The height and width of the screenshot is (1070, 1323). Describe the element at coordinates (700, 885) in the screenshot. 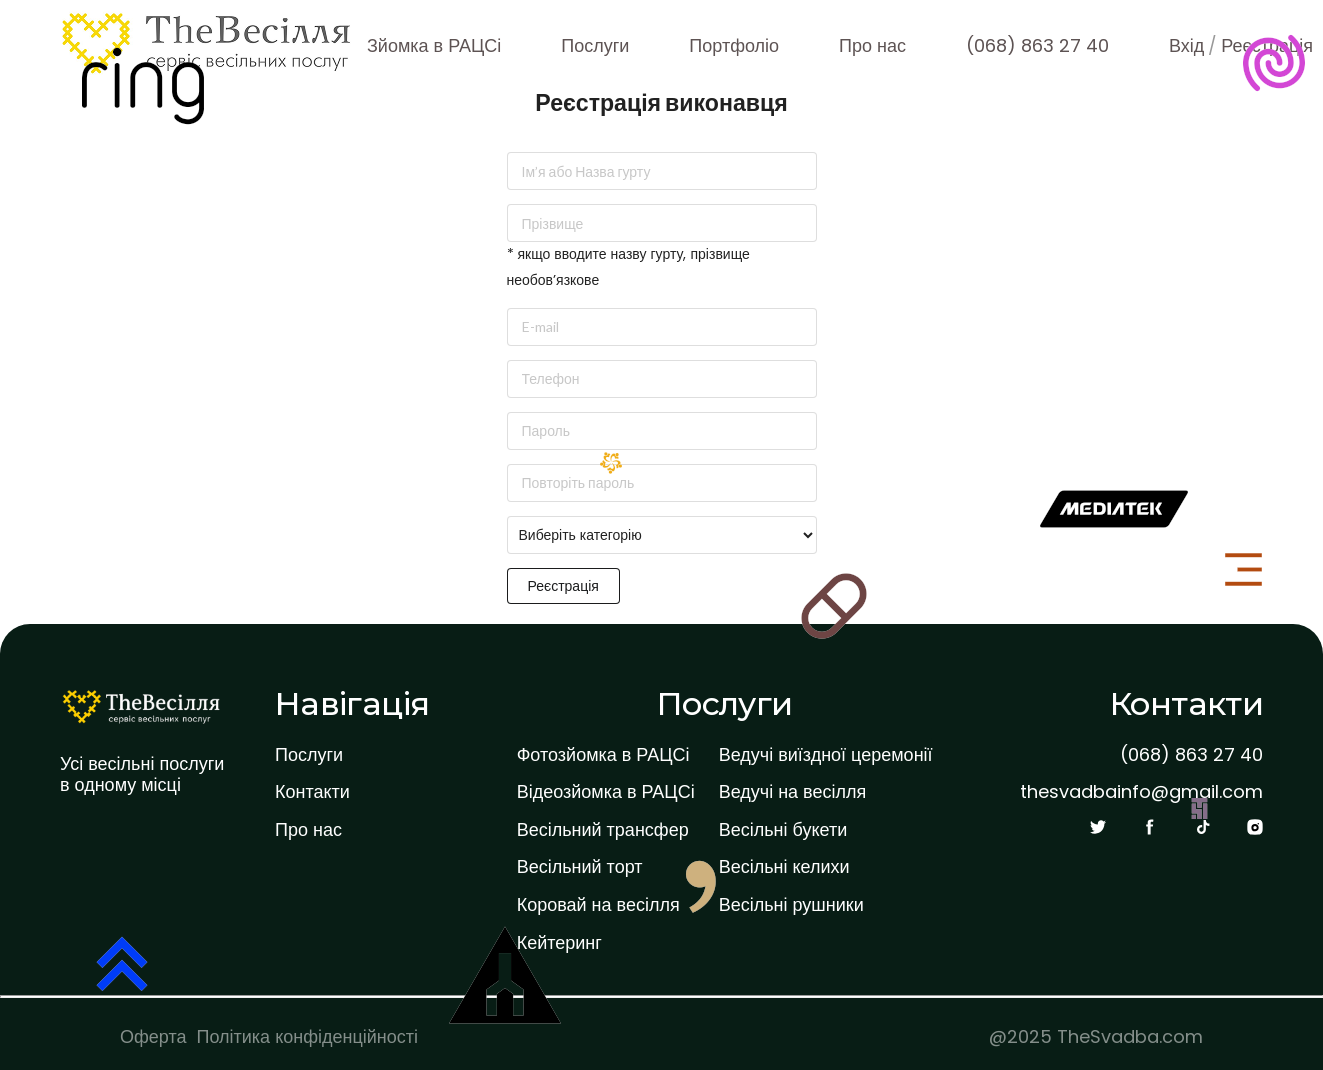

I see `insert a closing quotation mark` at that location.